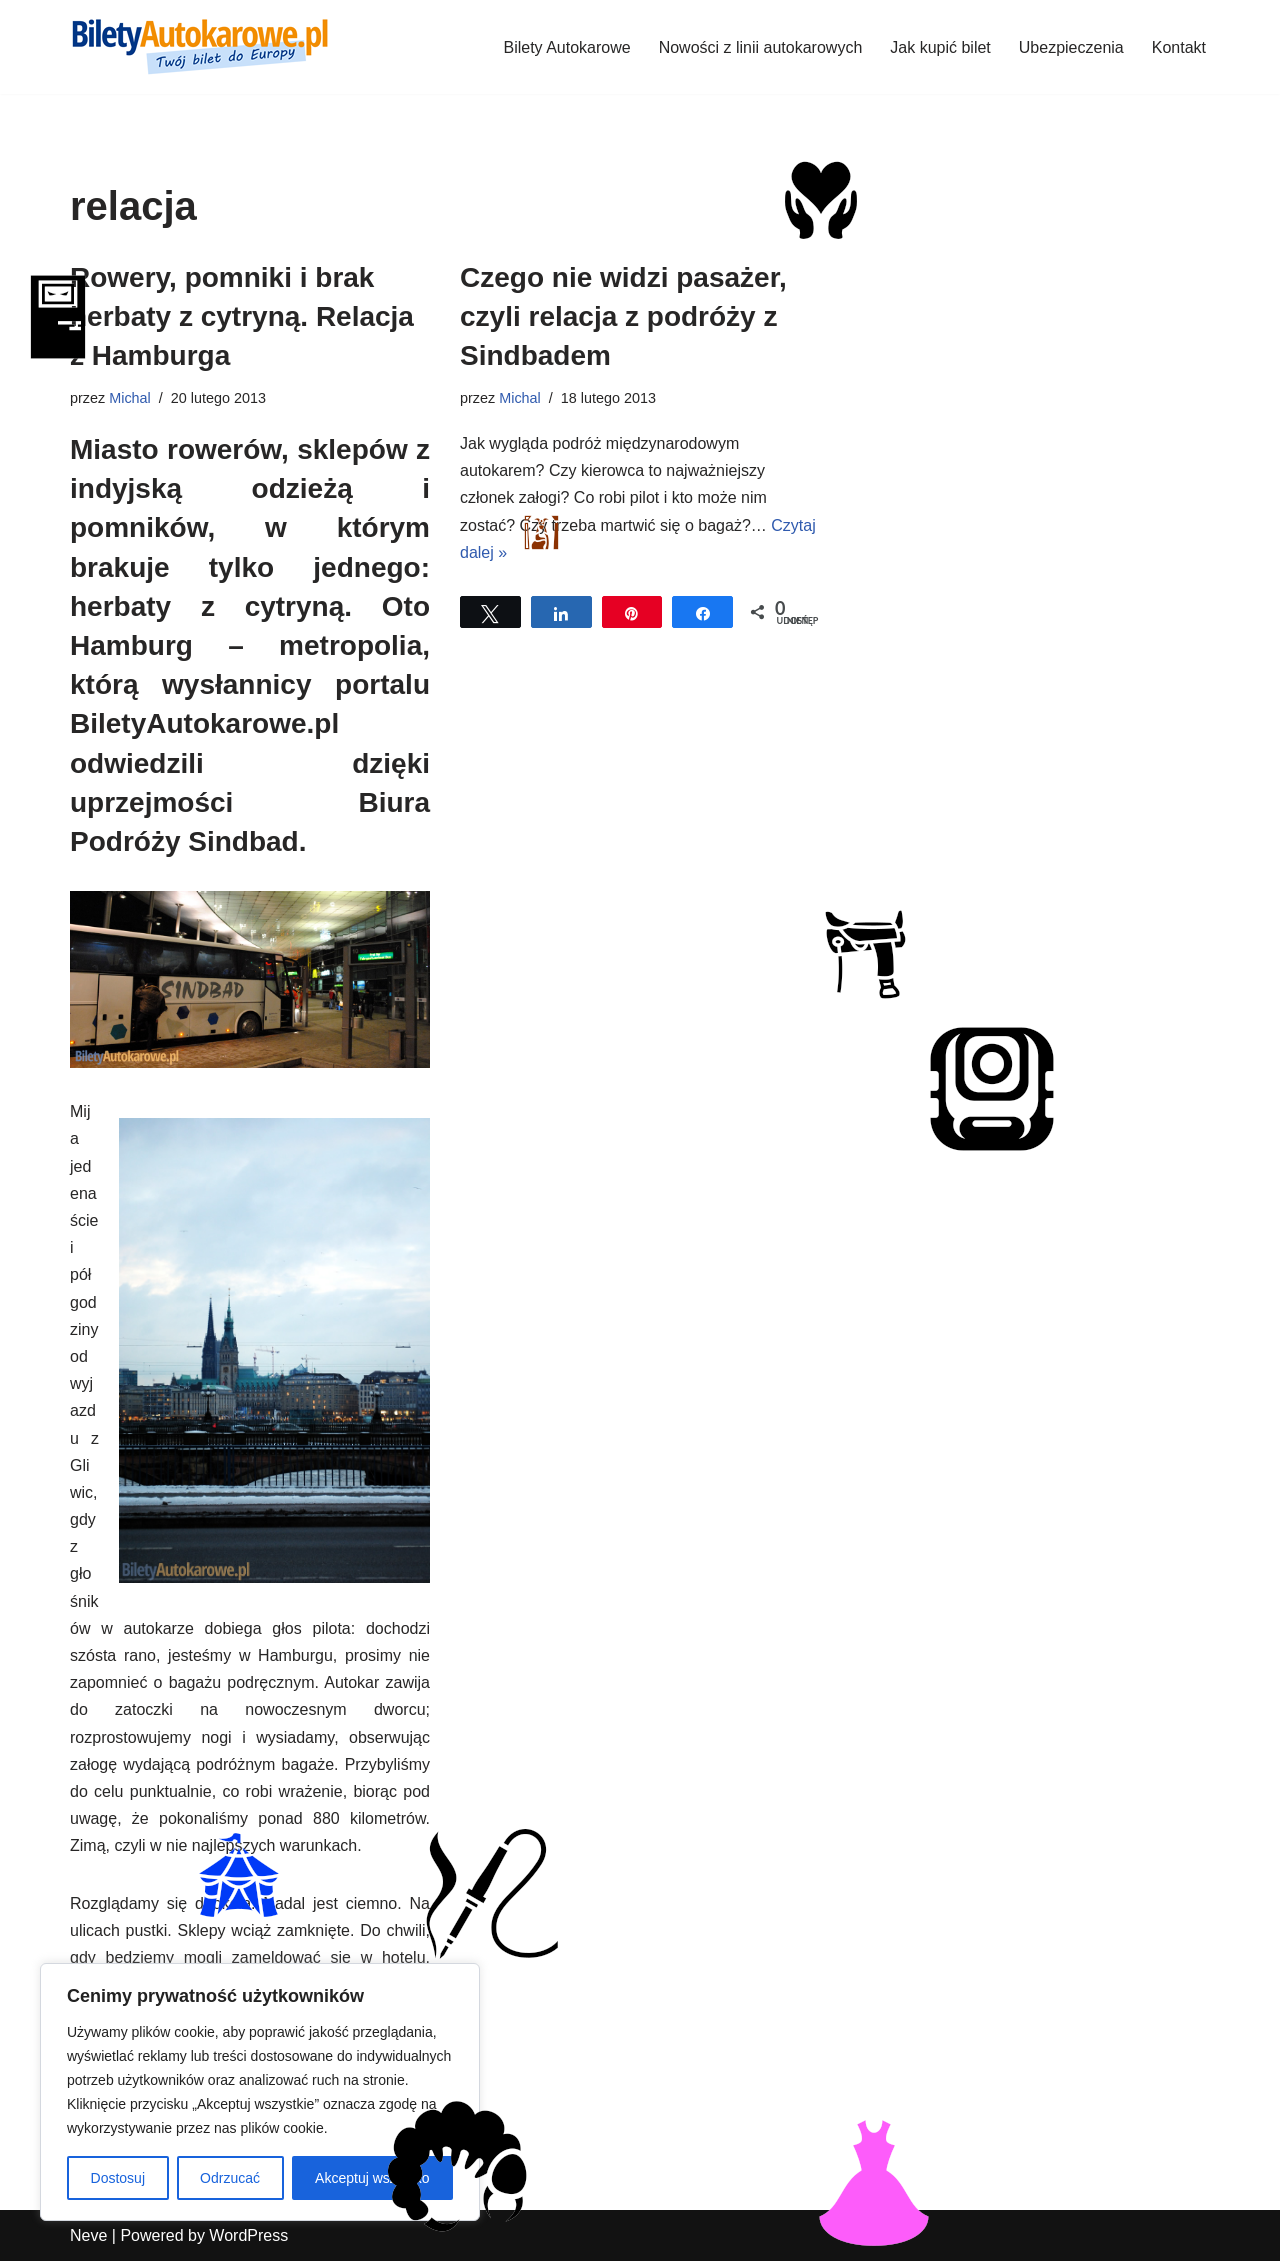 The image size is (1280, 2261). Describe the element at coordinates (456, 2170) in the screenshot. I see `indicates pest infestation or decay status` at that location.